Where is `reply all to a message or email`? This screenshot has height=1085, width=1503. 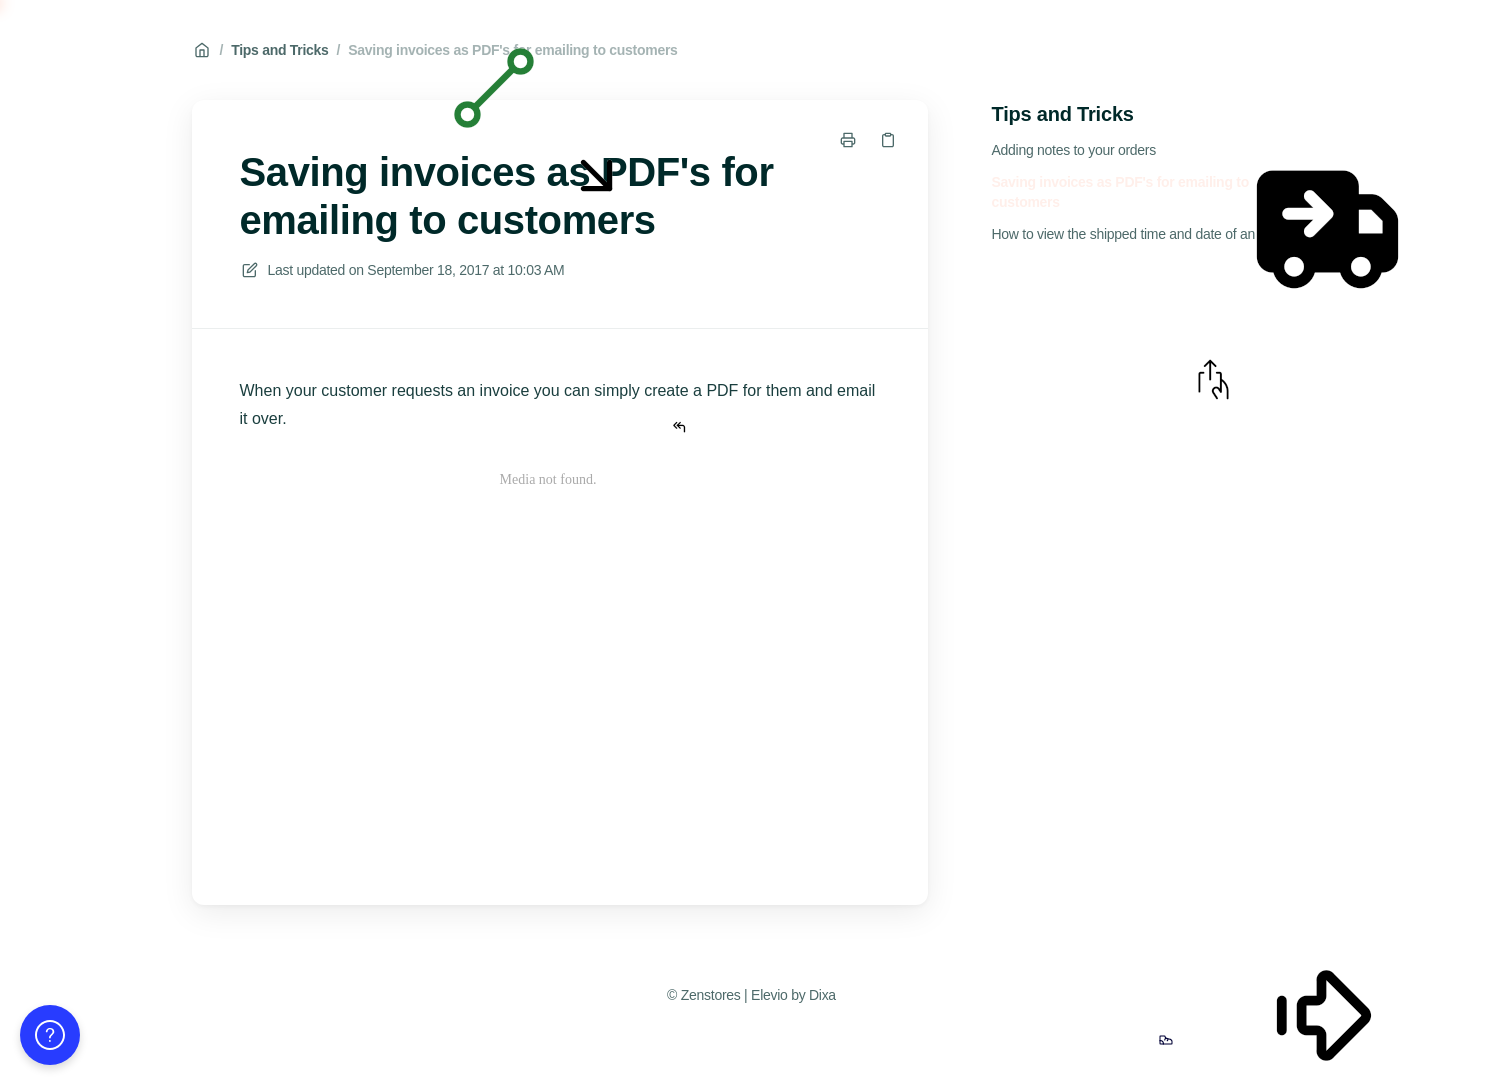 reply all to a message or email is located at coordinates (679, 427).